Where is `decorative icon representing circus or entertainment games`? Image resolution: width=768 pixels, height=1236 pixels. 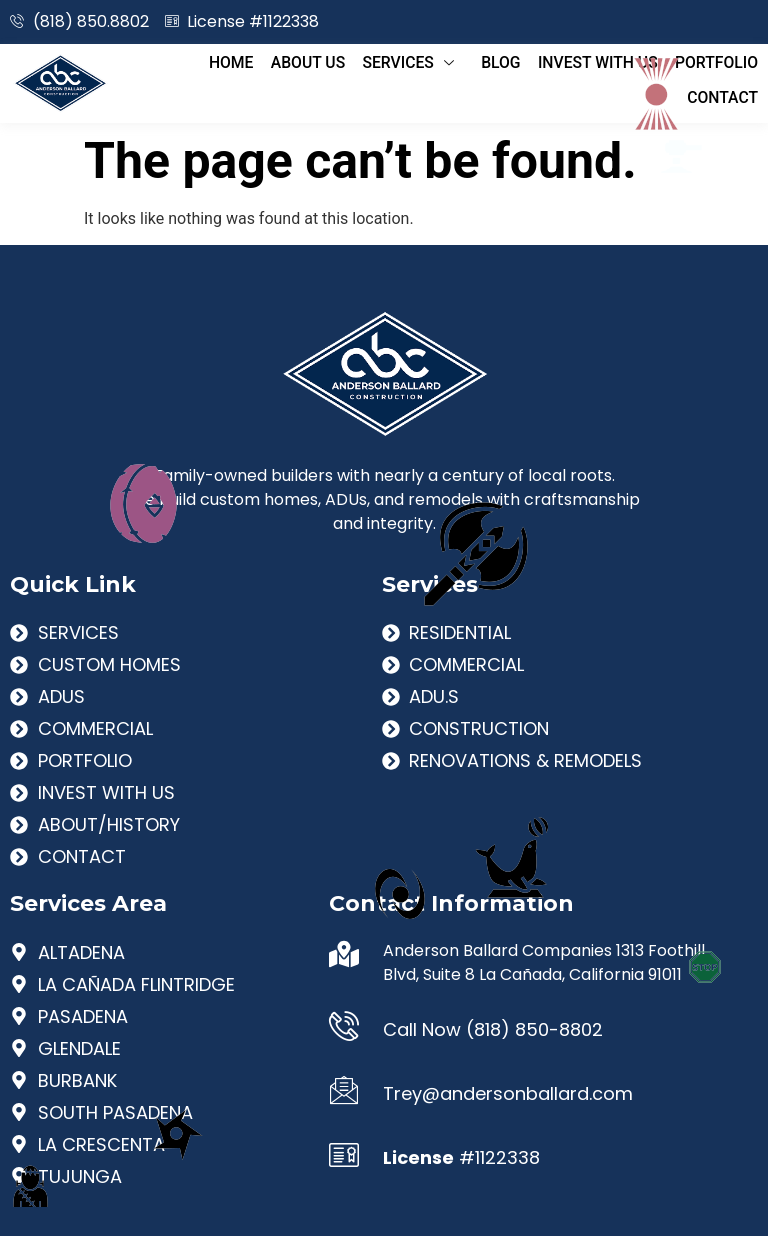
decorative icon representing circus or entertainment games is located at coordinates (515, 856).